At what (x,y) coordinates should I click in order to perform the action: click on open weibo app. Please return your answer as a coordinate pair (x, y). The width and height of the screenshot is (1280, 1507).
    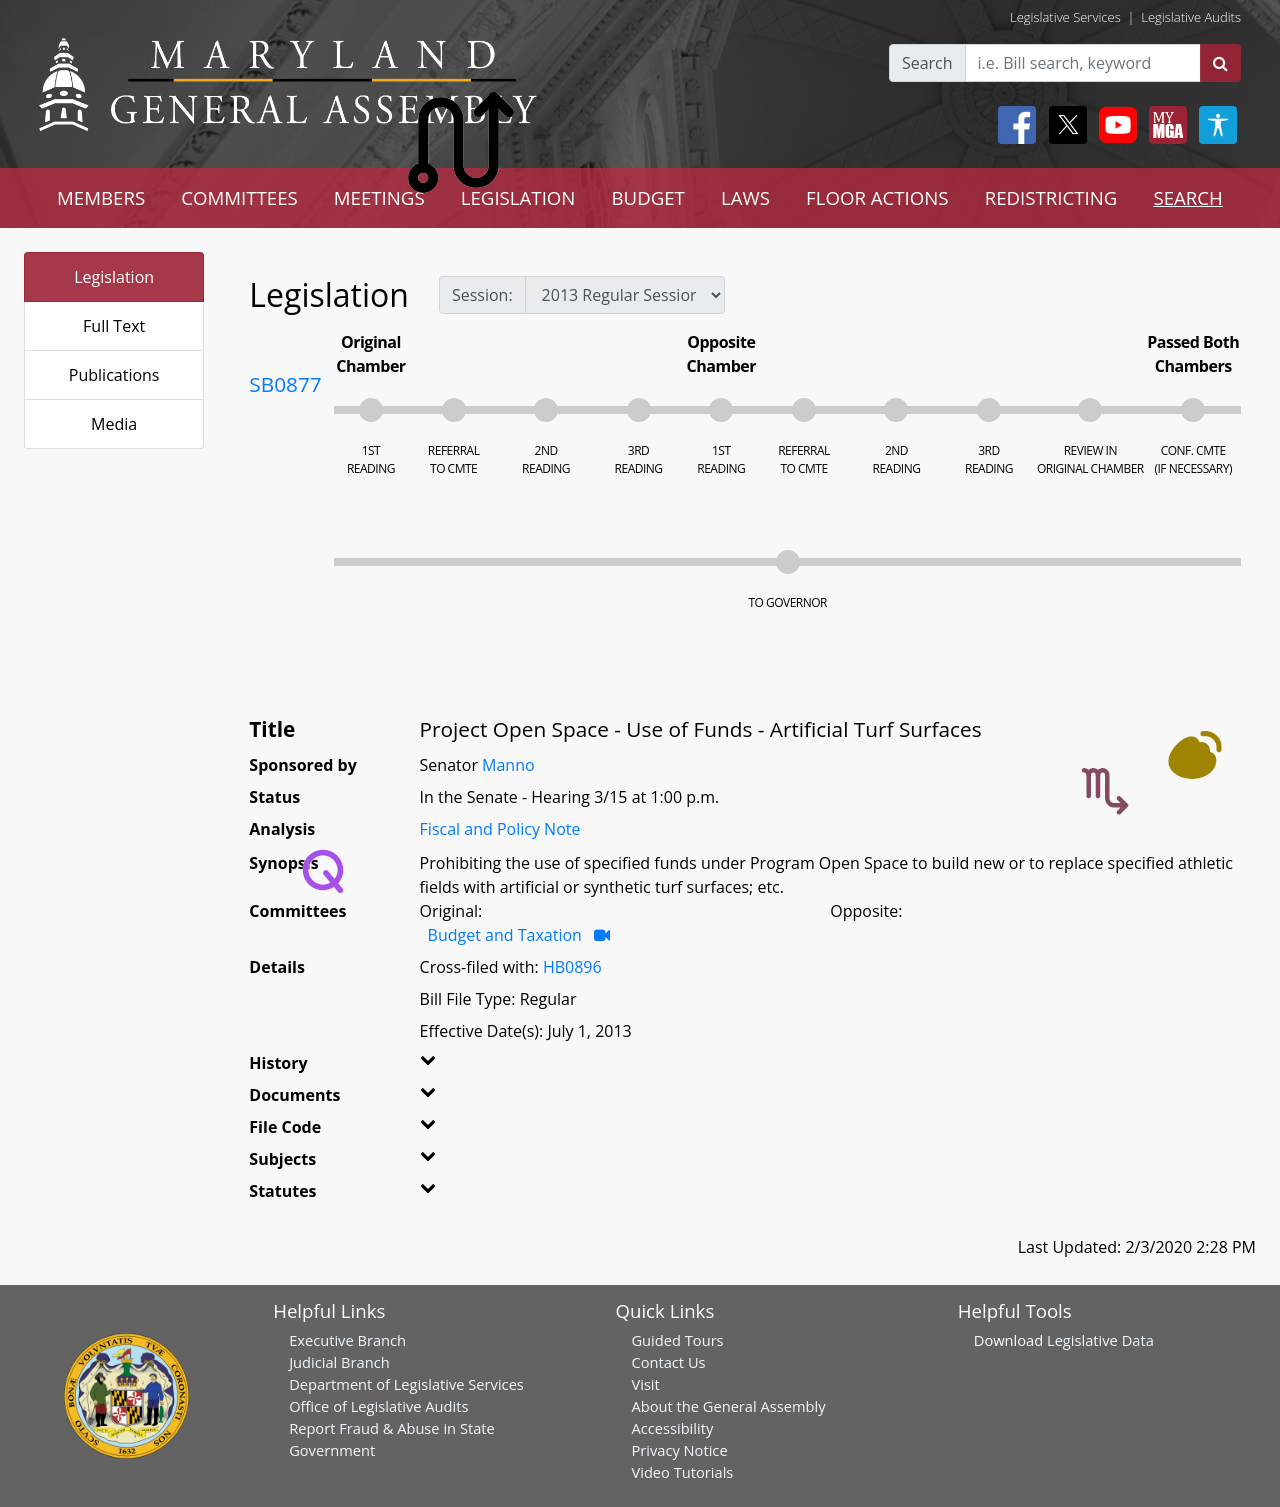
    Looking at the image, I should click on (1195, 755).